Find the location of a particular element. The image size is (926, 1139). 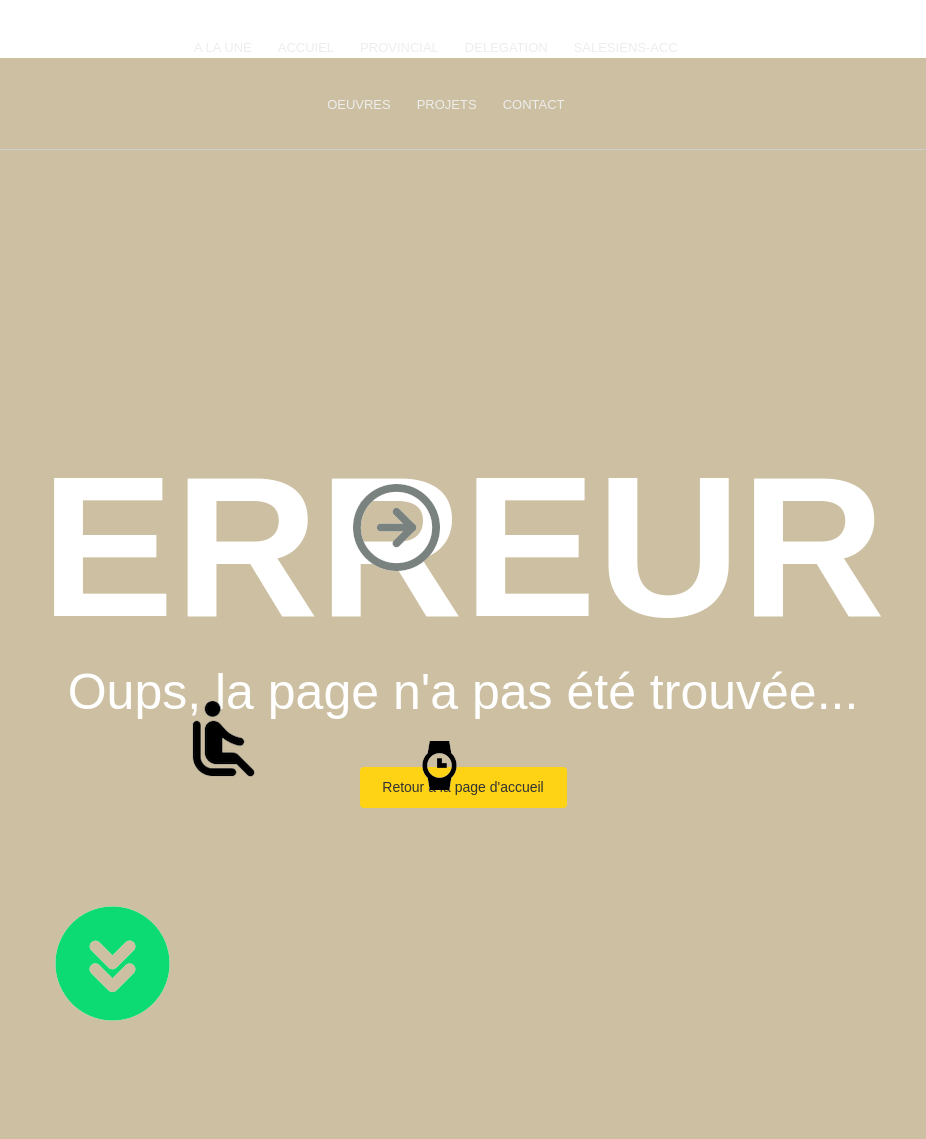

view time or clock settings is located at coordinates (439, 765).